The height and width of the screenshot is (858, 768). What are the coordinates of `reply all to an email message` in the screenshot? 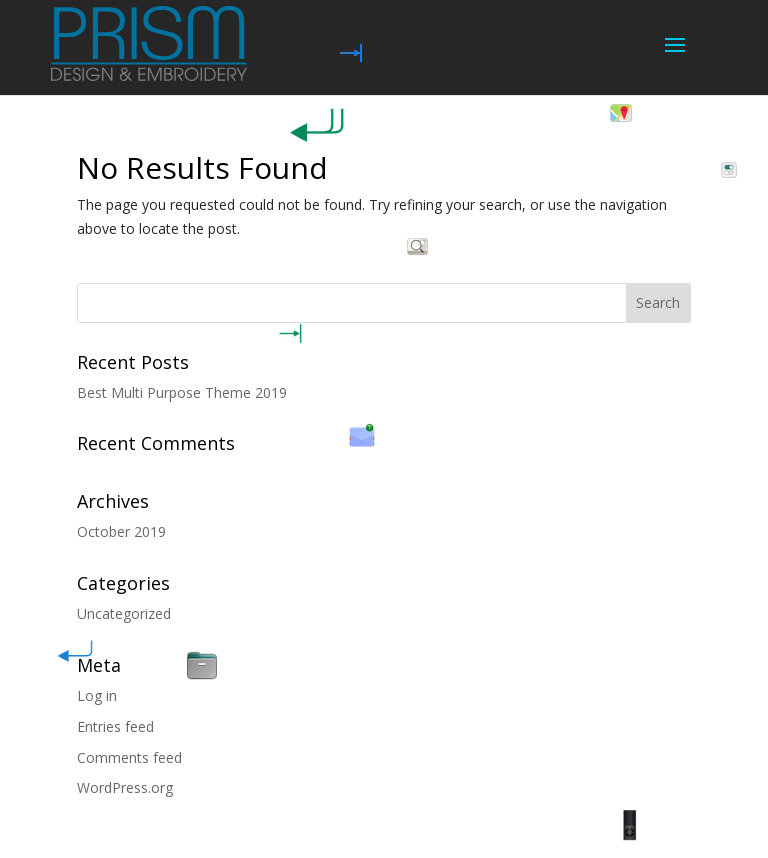 It's located at (316, 125).